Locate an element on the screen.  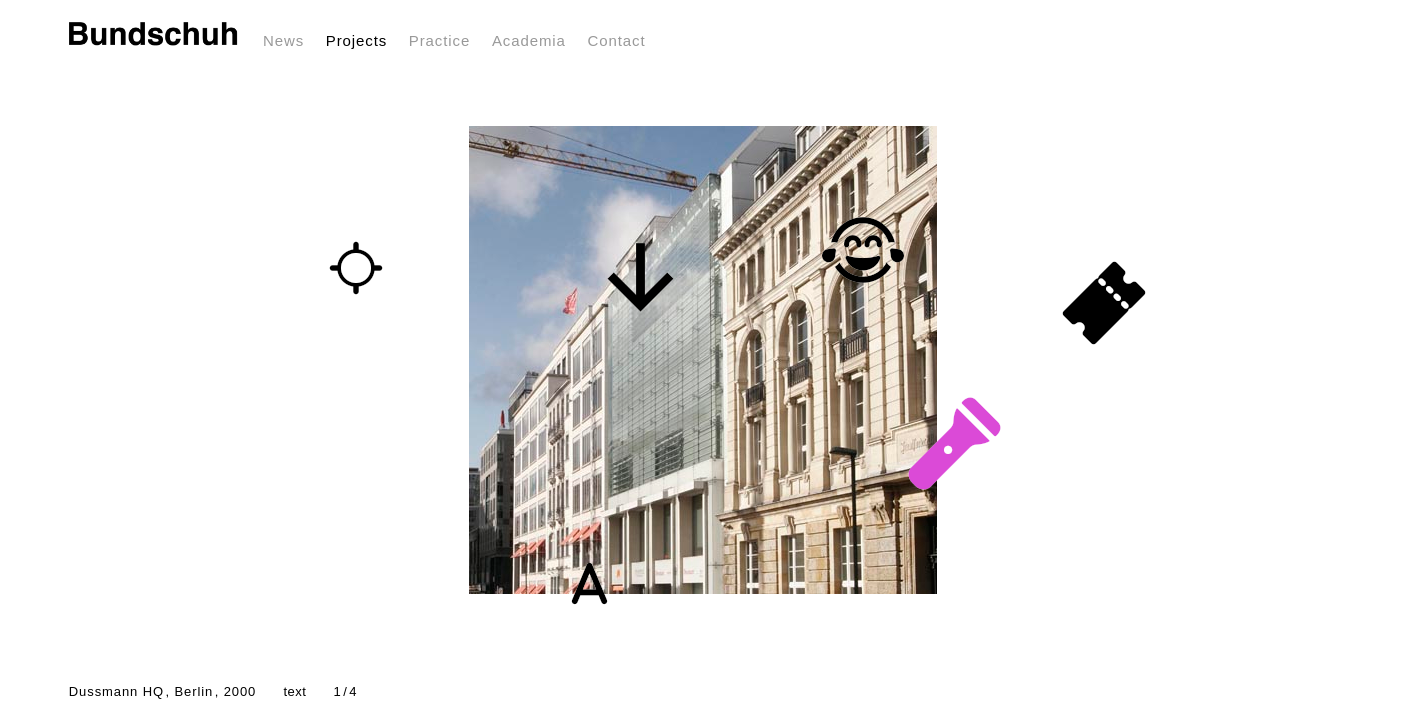
scroll down or view more content is located at coordinates (640, 276).